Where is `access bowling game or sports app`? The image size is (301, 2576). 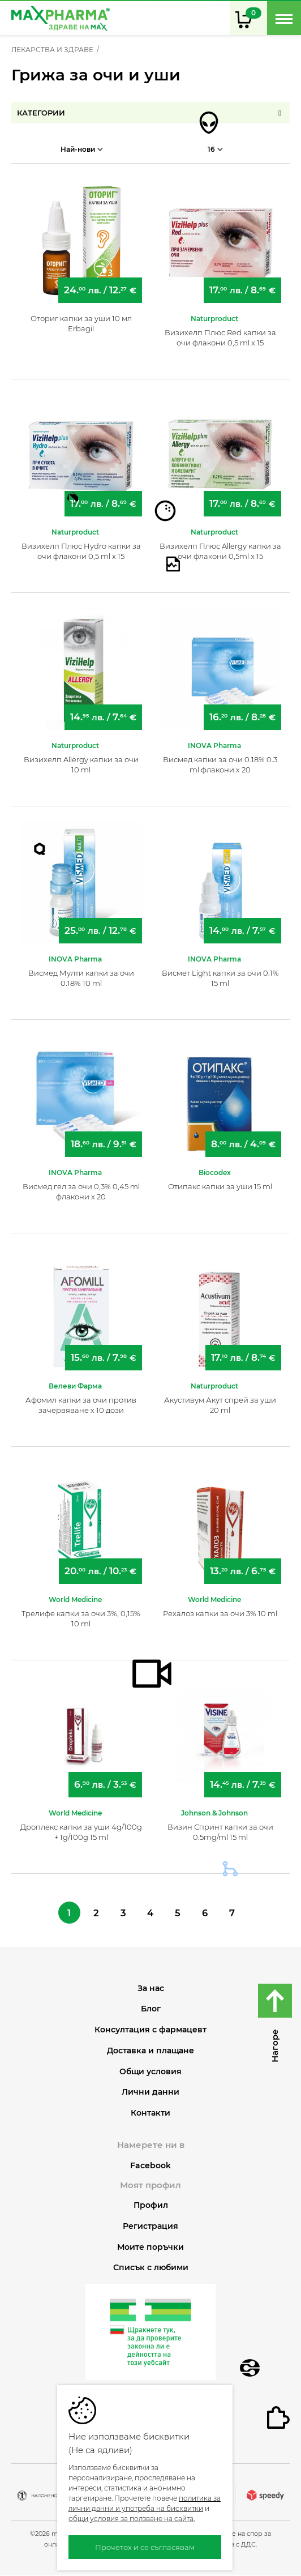
access bowling game or sports app is located at coordinates (165, 511).